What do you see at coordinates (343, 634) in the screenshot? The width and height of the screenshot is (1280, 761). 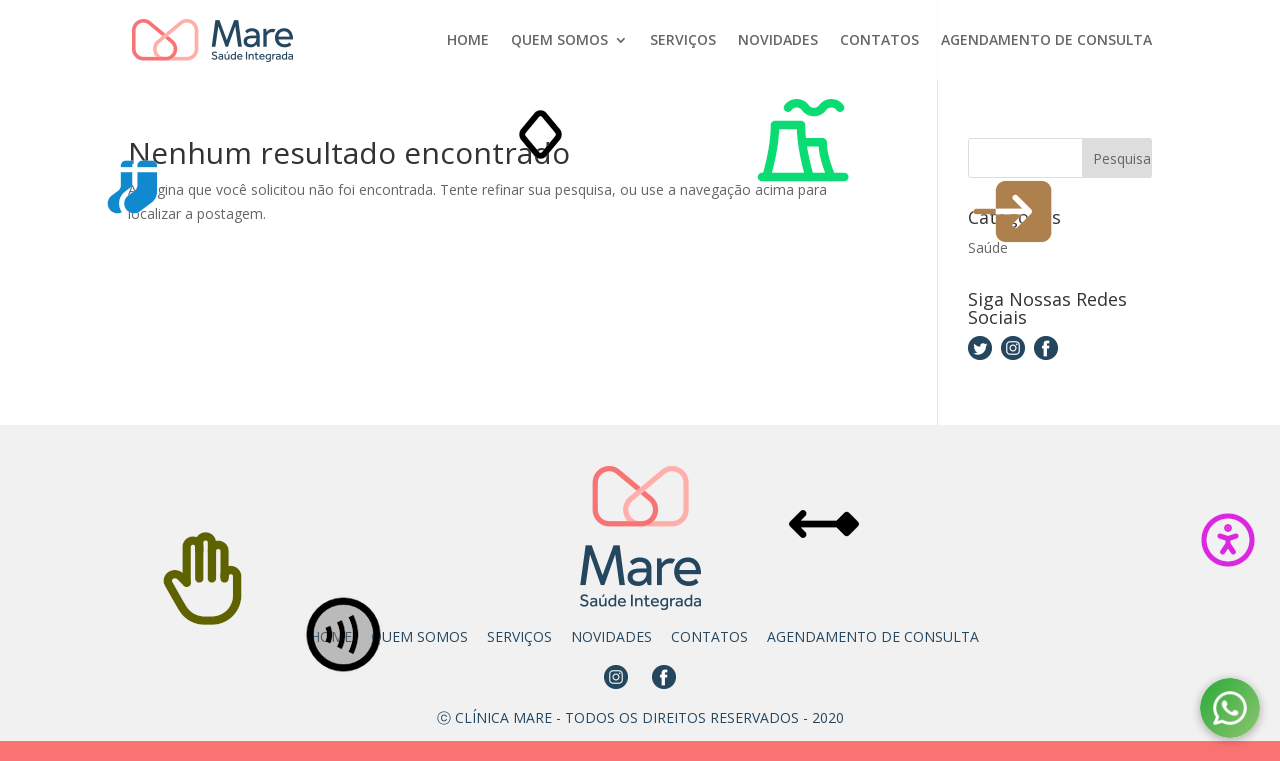 I see `tap to pay with contactless payment` at bounding box center [343, 634].